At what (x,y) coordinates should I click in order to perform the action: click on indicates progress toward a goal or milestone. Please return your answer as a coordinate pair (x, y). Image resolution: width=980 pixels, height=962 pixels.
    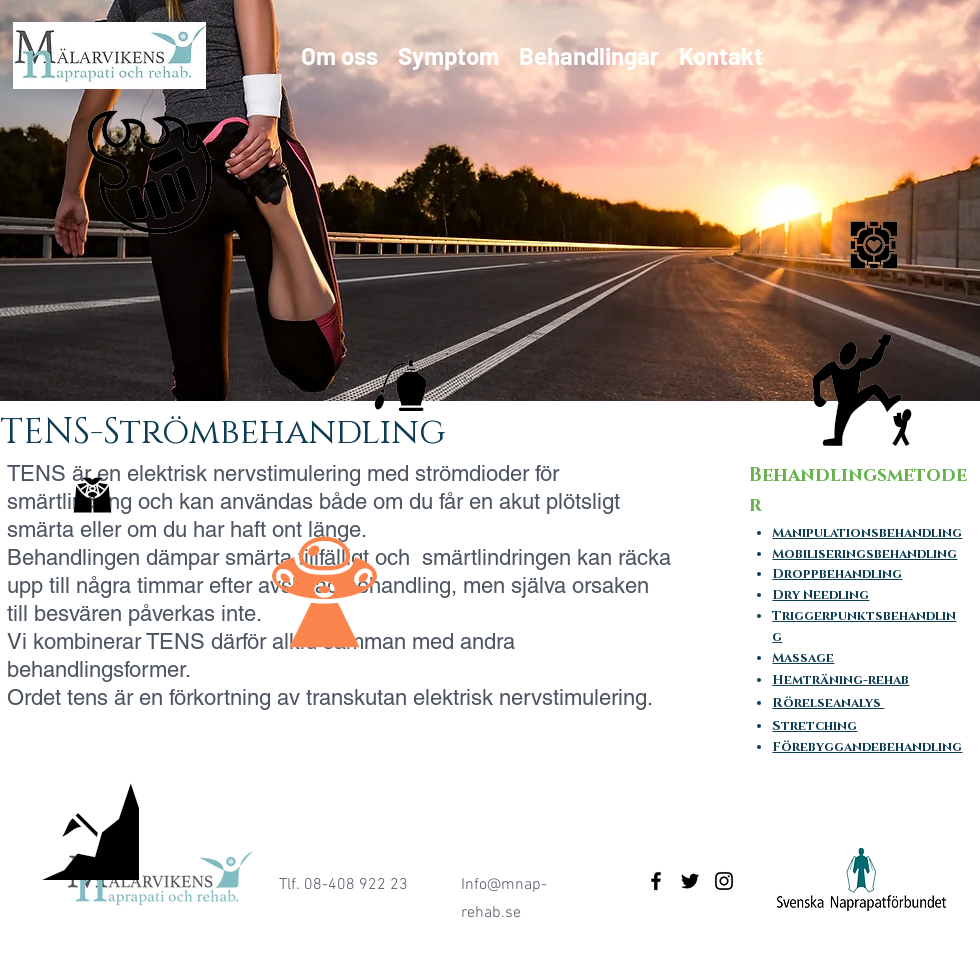
    Looking at the image, I should click on (89, 830).